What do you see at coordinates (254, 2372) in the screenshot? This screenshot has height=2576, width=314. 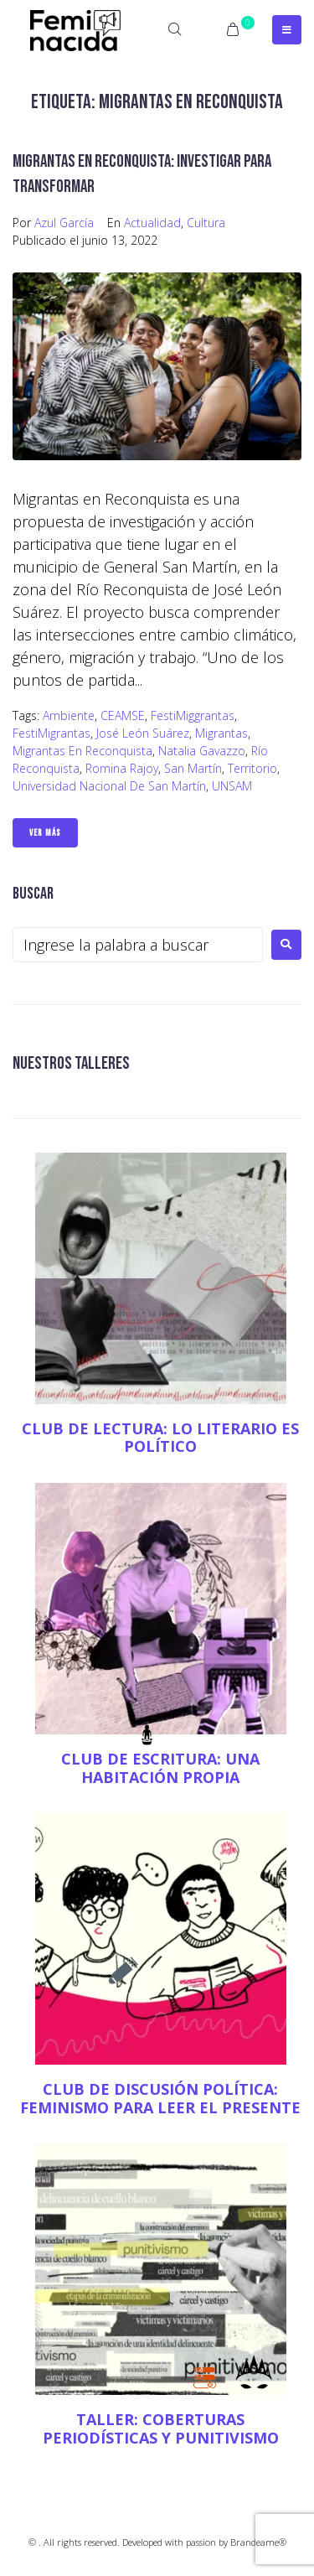 I see `indicates premium or VIP membership status` at bounding box center [254, 2372].